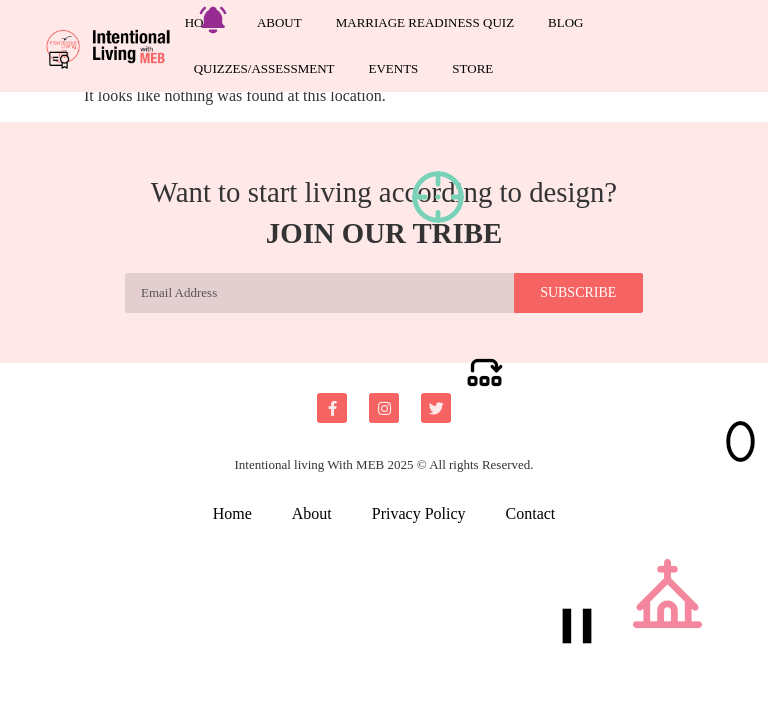 This screenshot has width=768, height=720. What do you see at coordinates (58, 59) in the screenshot?
I see `view certification or credentials` at bounding box center [58, 59].